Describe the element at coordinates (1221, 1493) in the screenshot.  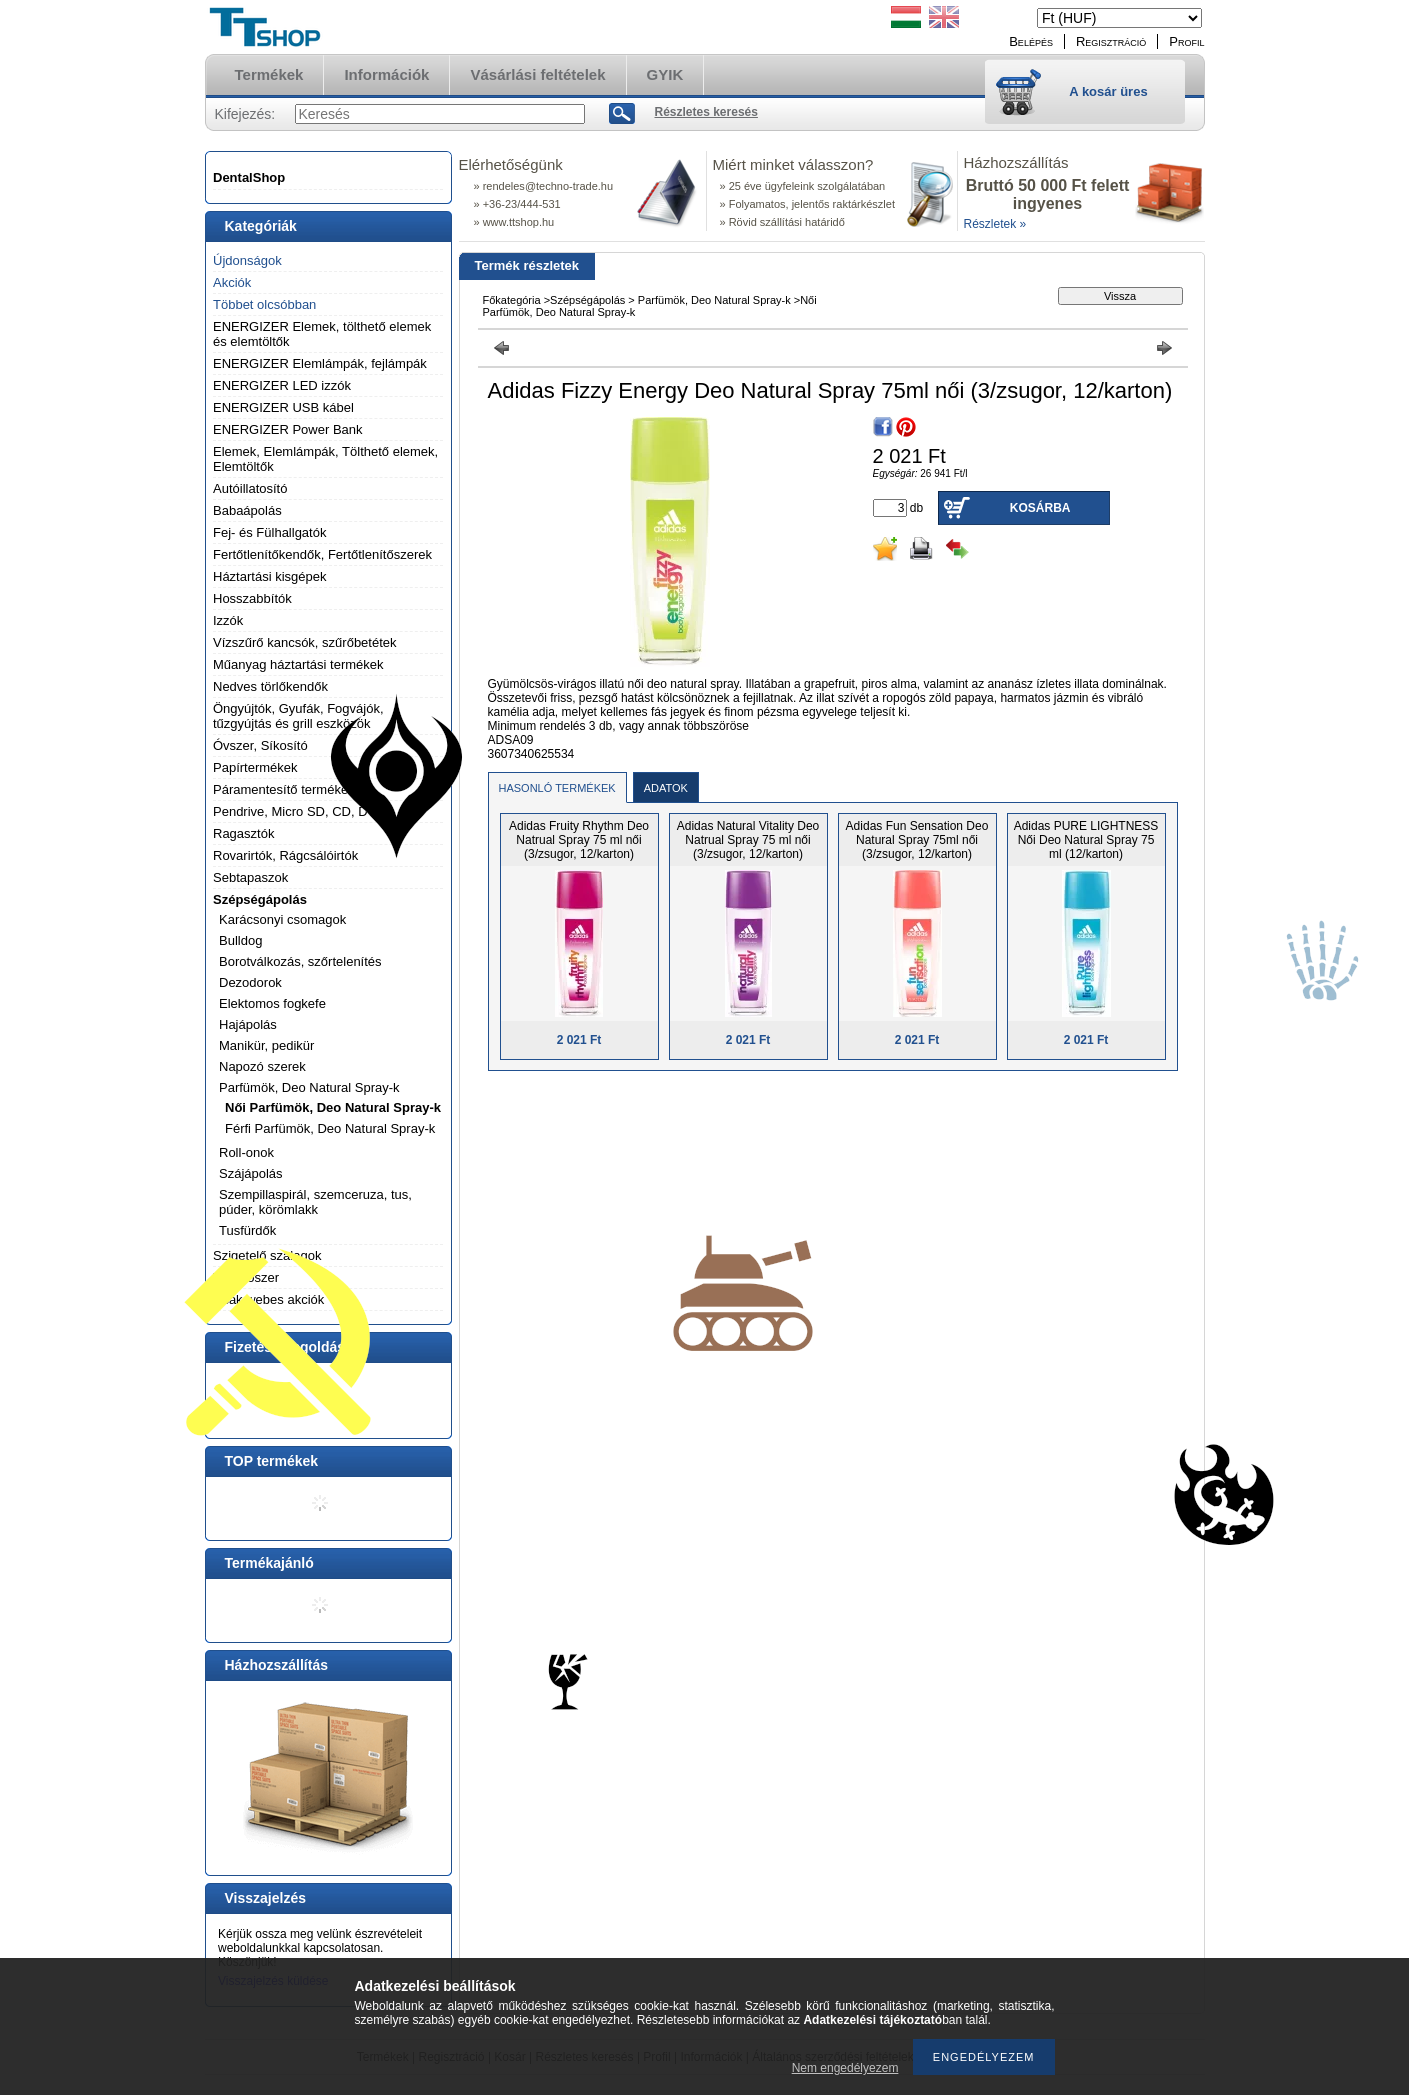
I see `fire element or flame-type creature in a game` at that location.